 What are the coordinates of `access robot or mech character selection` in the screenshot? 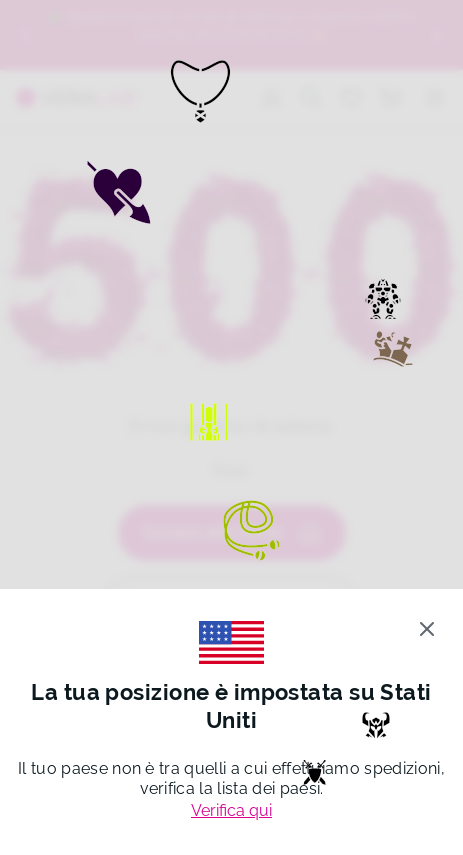 It's located at (383, 299).